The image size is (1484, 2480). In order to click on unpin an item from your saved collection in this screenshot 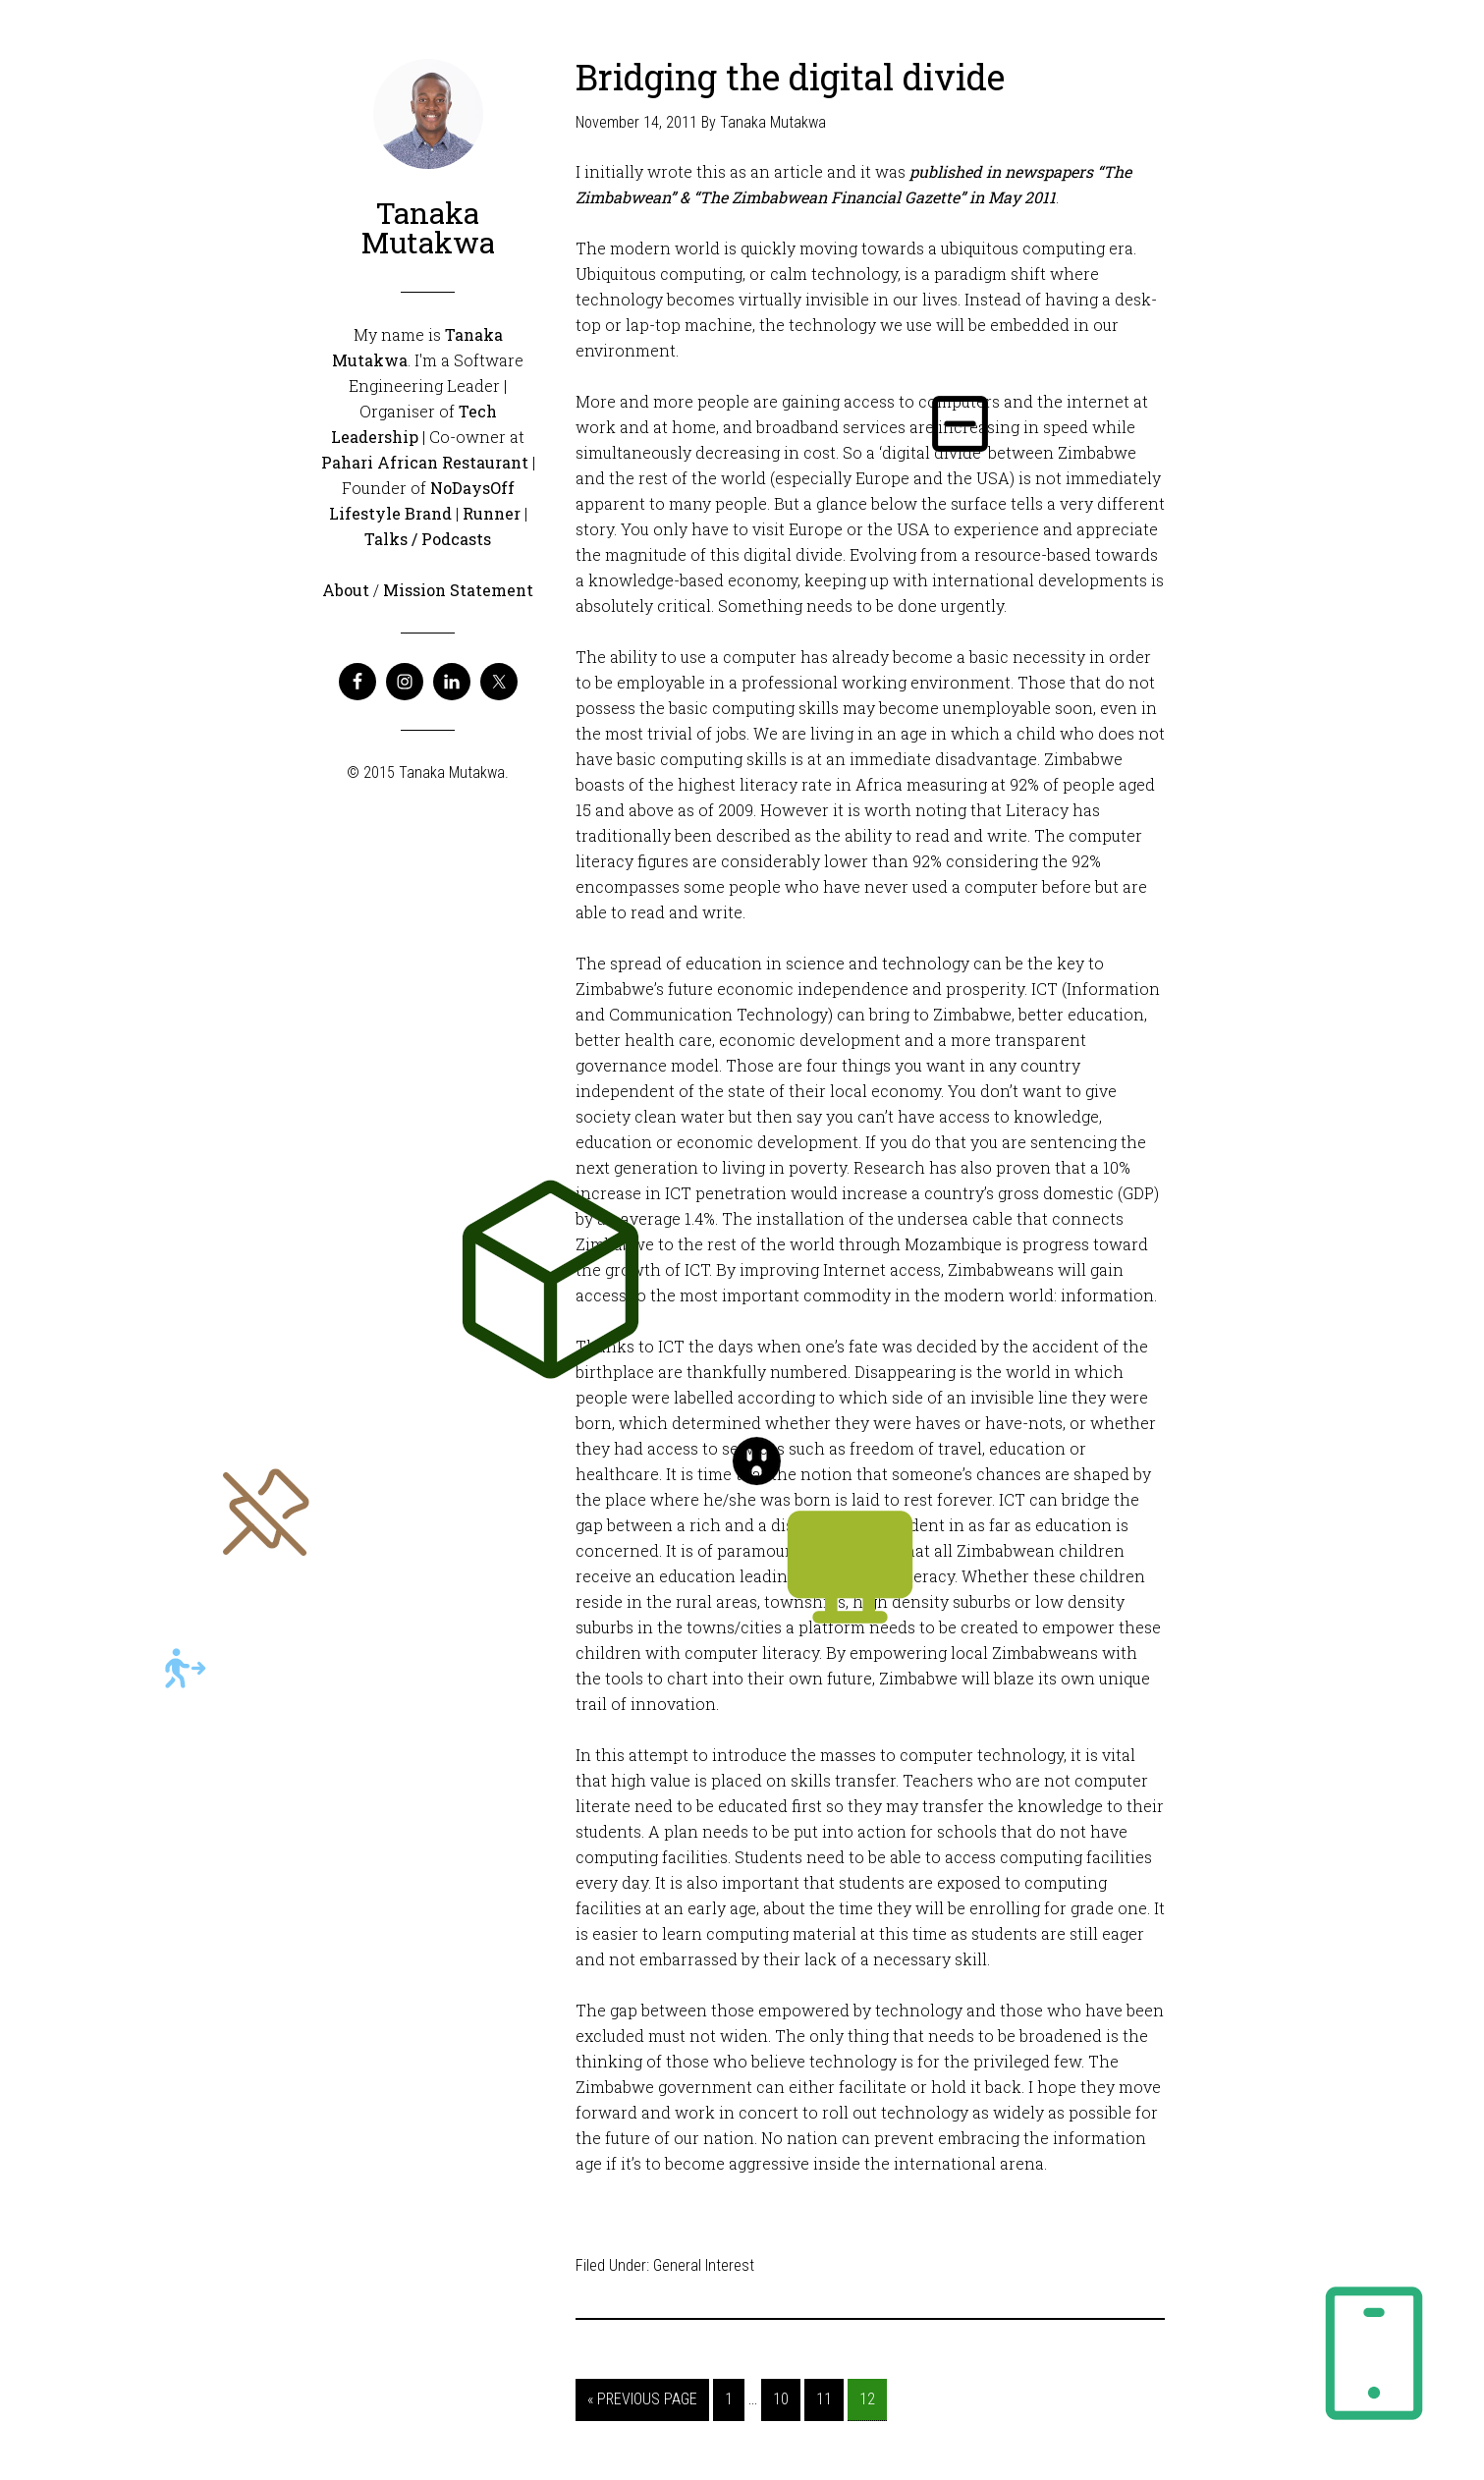, I will do `click(263, 1514)`.